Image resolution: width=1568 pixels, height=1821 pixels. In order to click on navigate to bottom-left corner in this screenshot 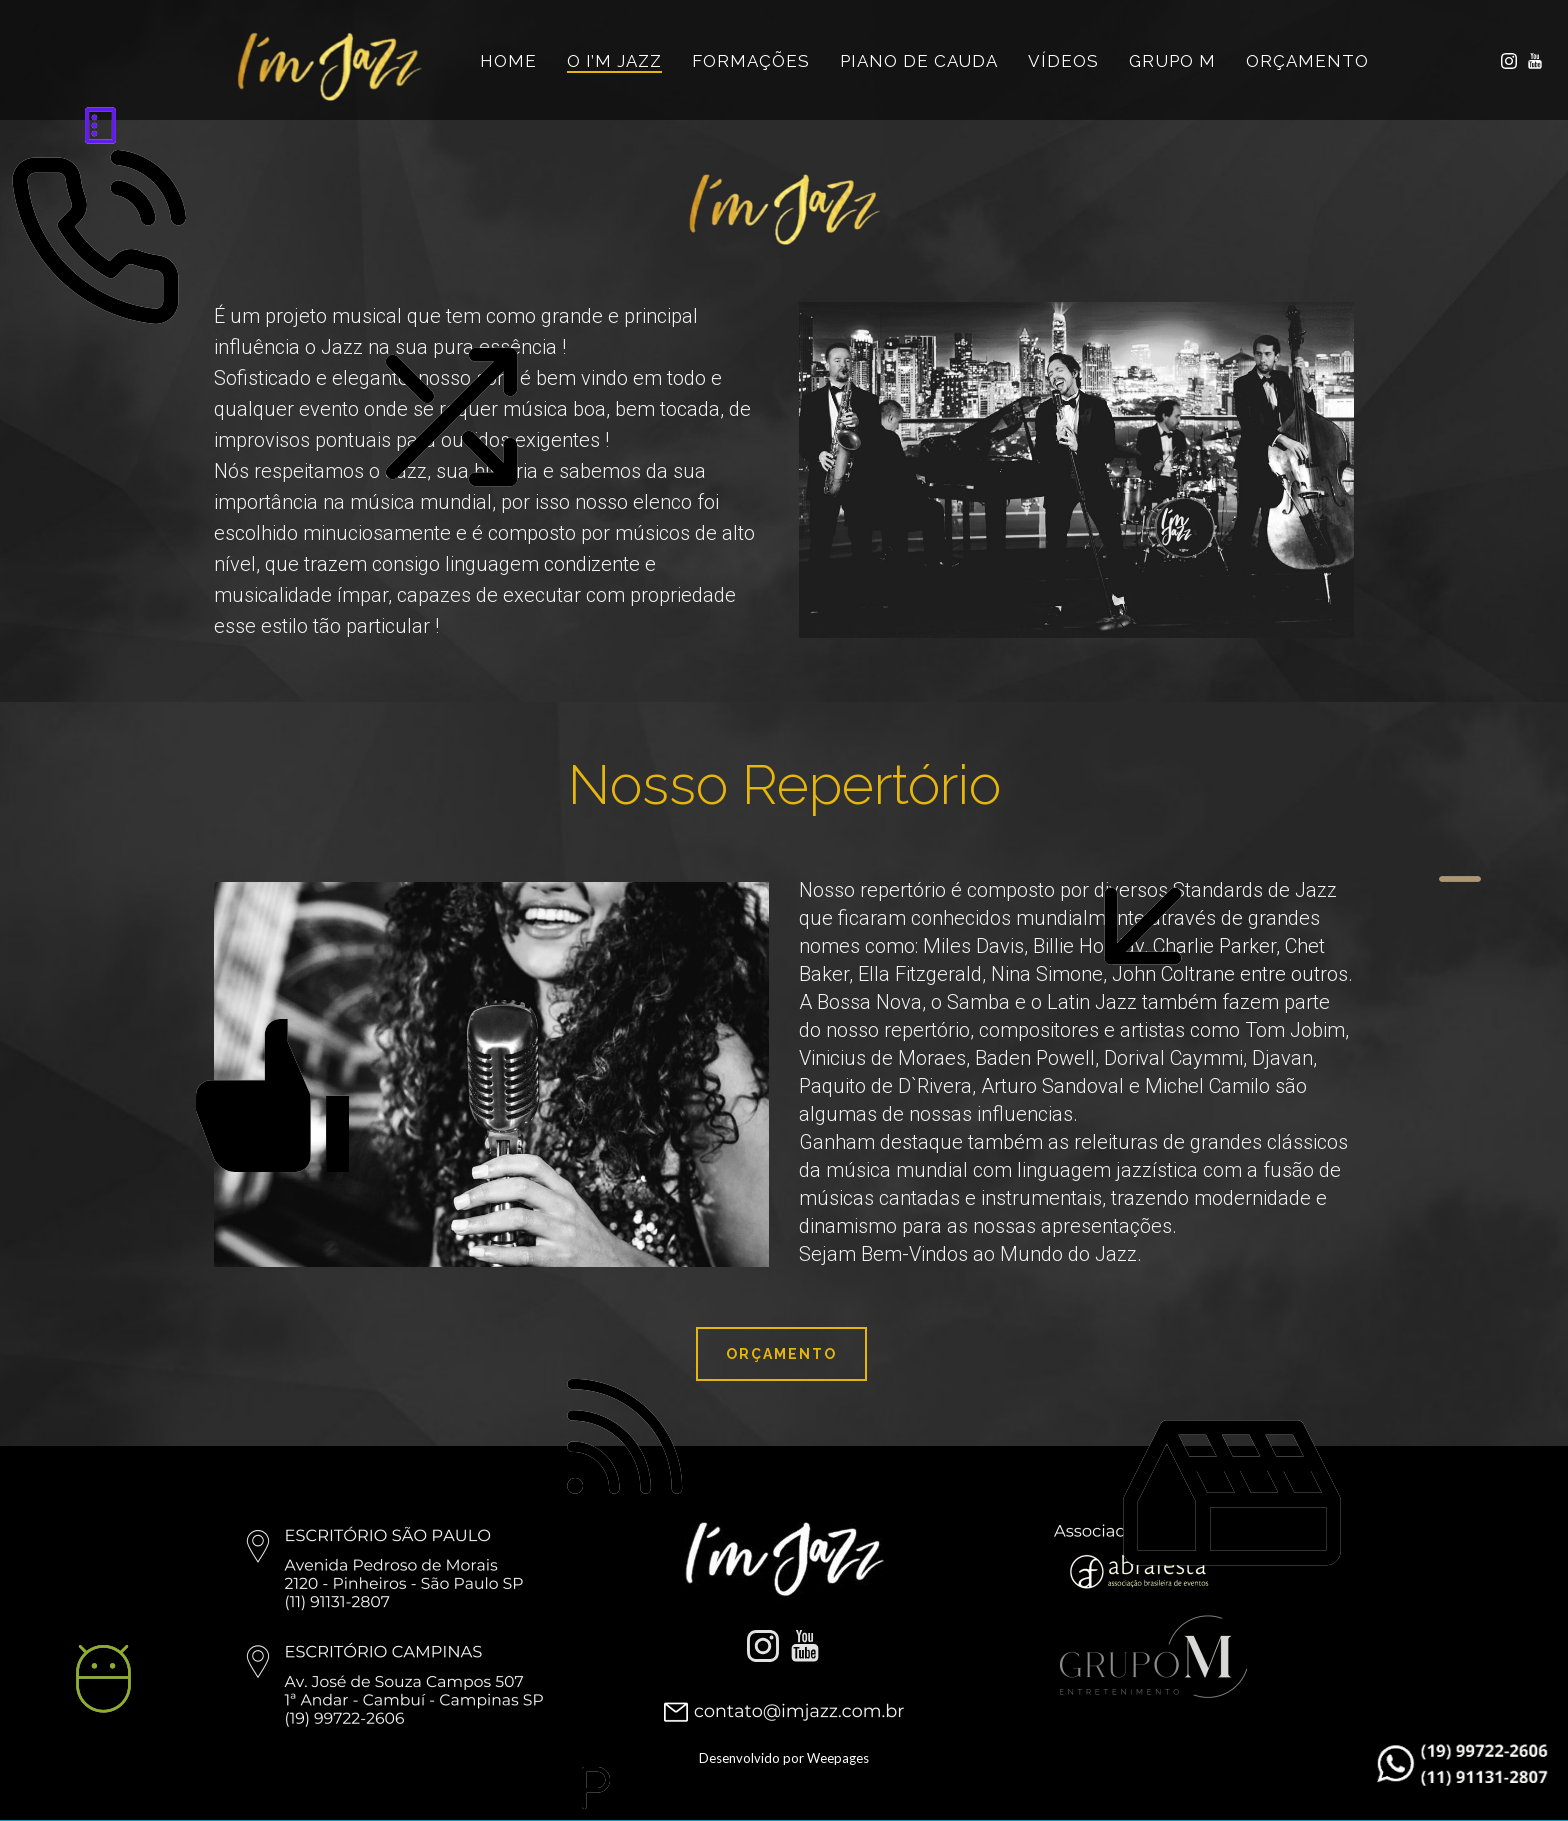, I will do `click(1143, 926)`.